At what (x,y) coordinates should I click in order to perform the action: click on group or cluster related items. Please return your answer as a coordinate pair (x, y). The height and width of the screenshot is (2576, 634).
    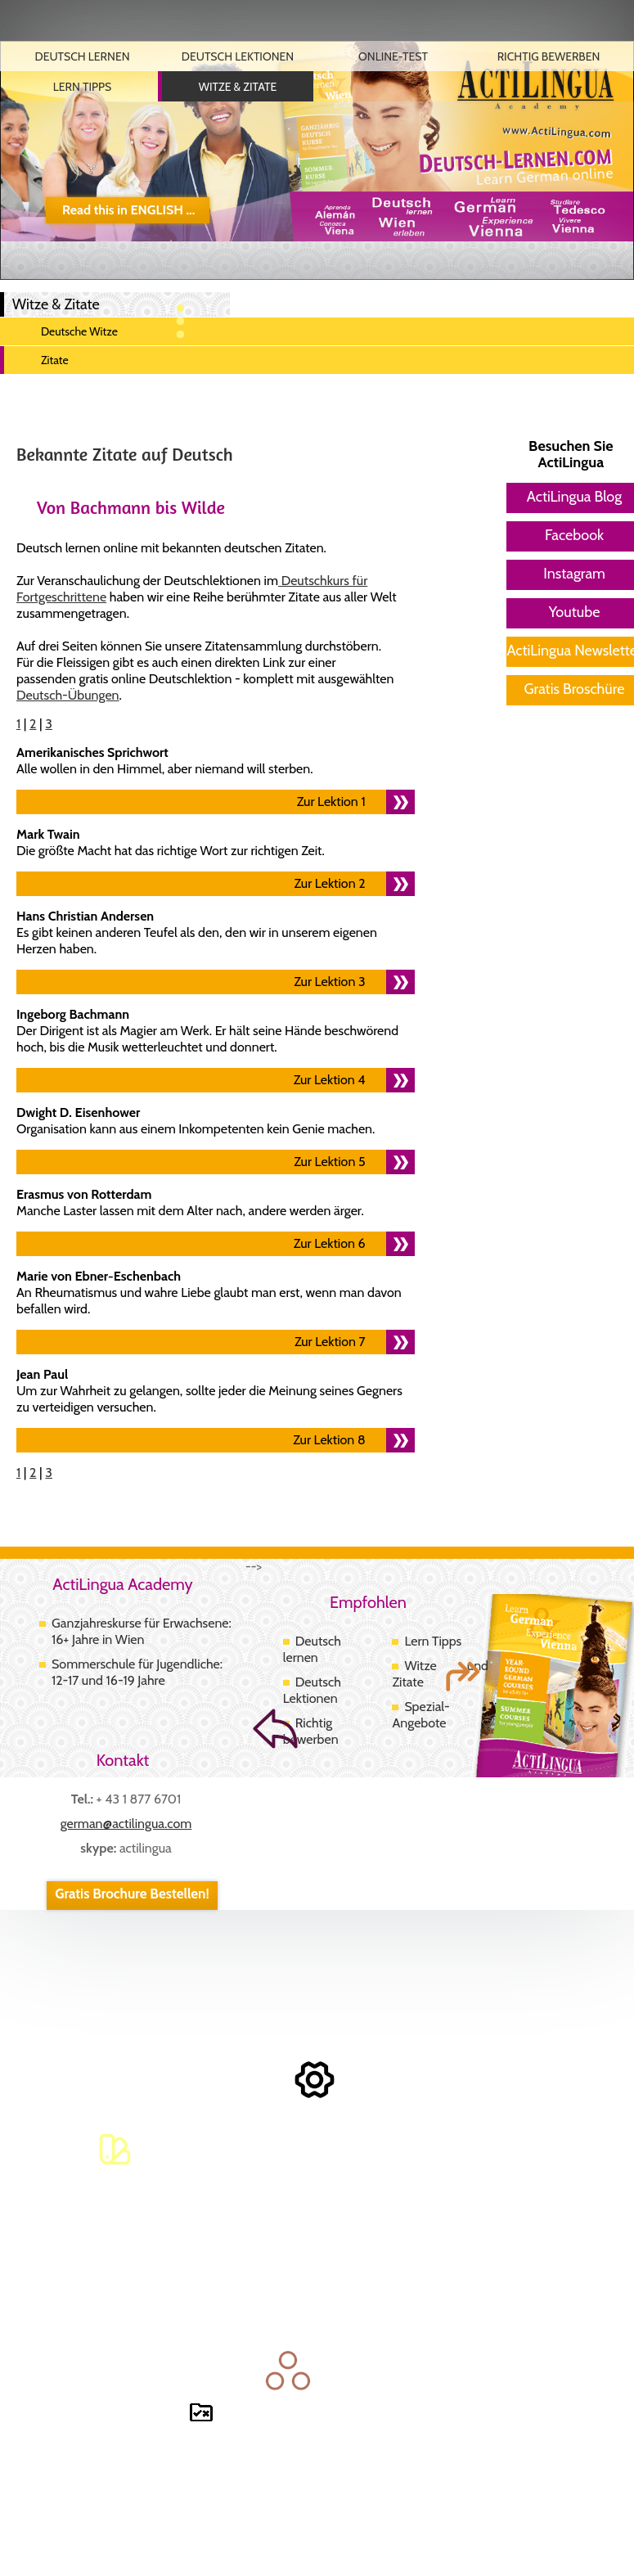
    Looking at the image, I should click on (288, 2371).